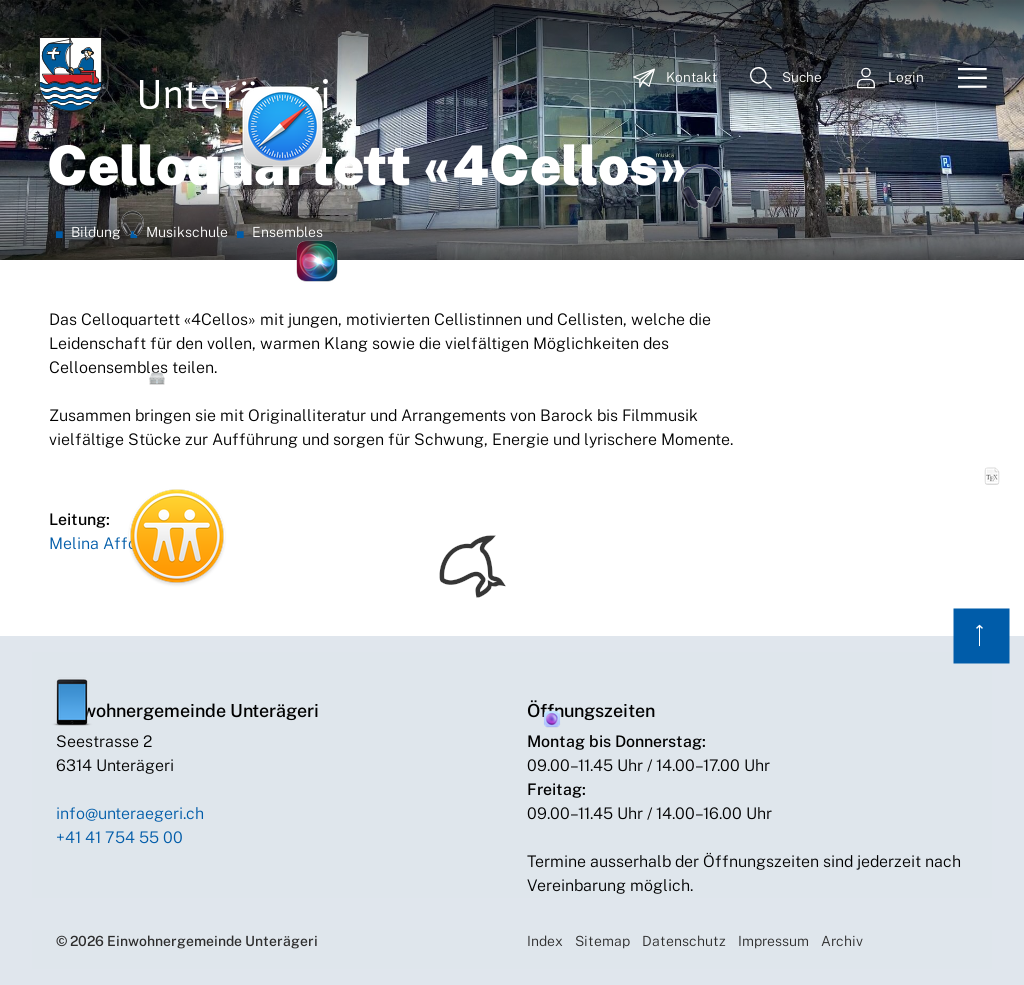 The image size is (1024, 985). I want to click on open Safari web browser, so click(282, 126).